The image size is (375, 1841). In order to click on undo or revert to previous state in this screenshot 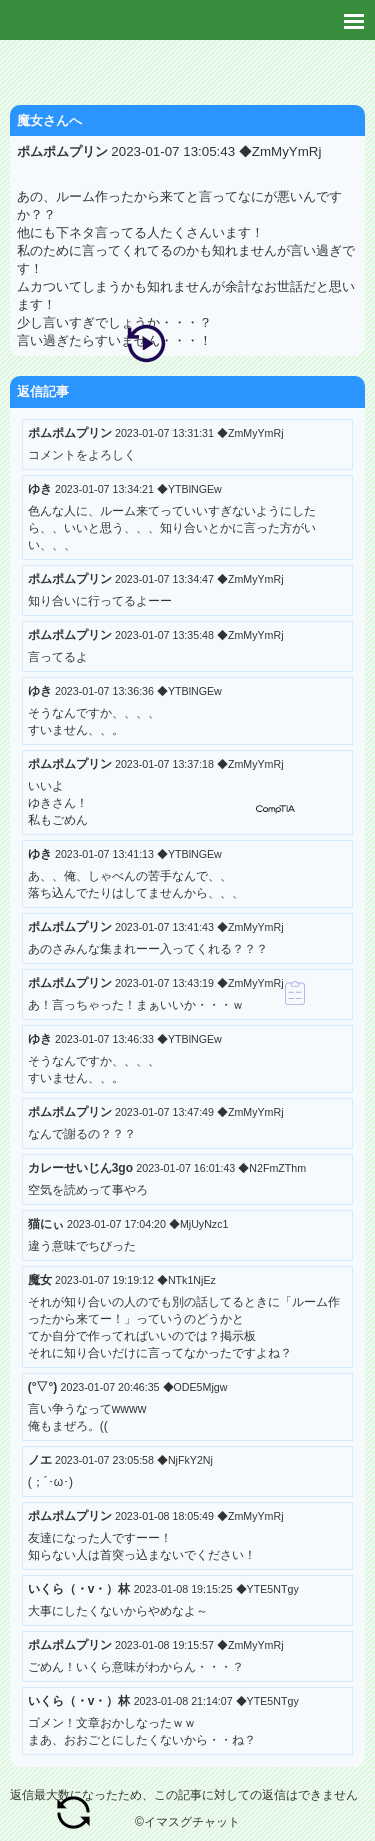, I will do `click(73, 1812)`.